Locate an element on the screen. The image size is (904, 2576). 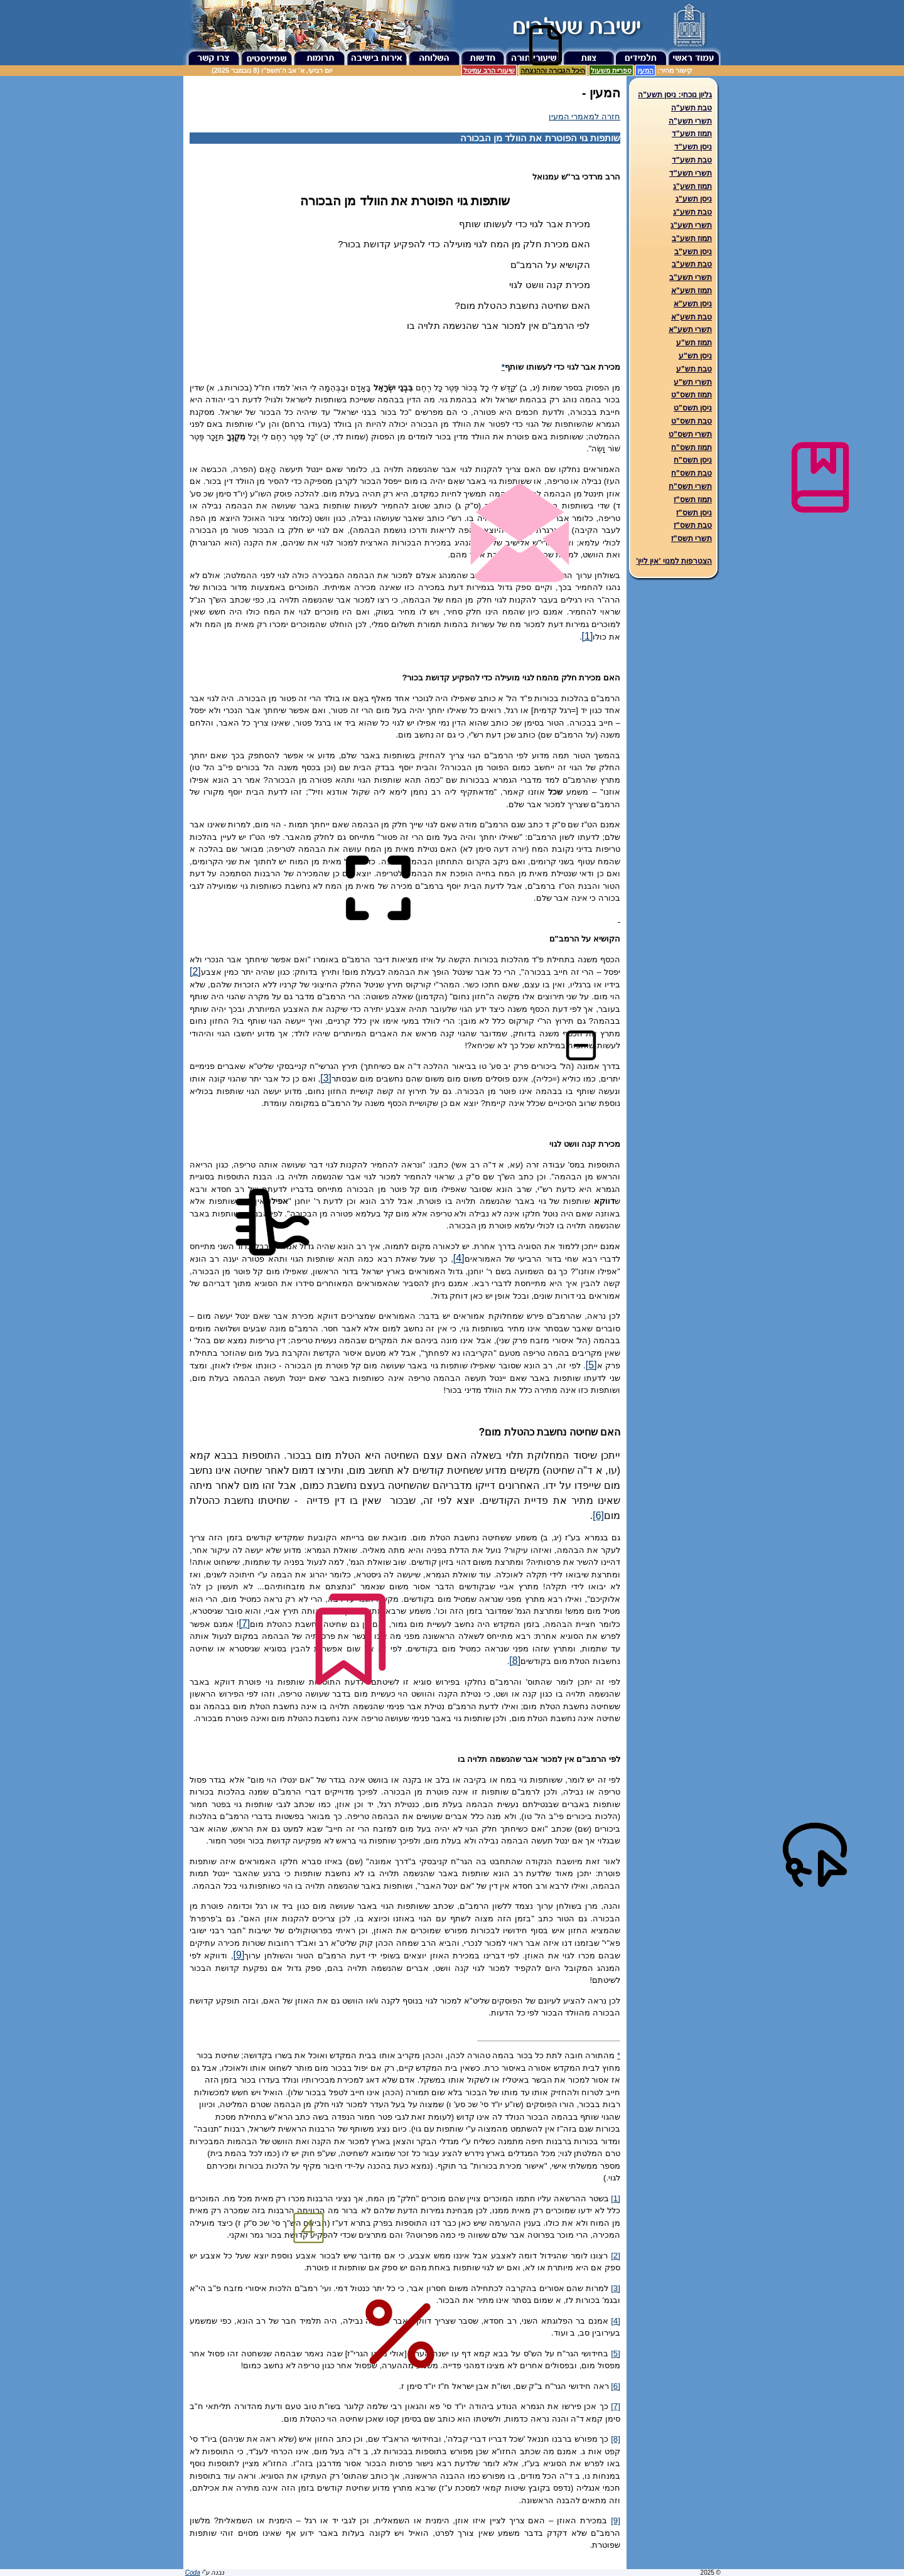
remove an item from a list or selection is located at coordinates (581, 1045).